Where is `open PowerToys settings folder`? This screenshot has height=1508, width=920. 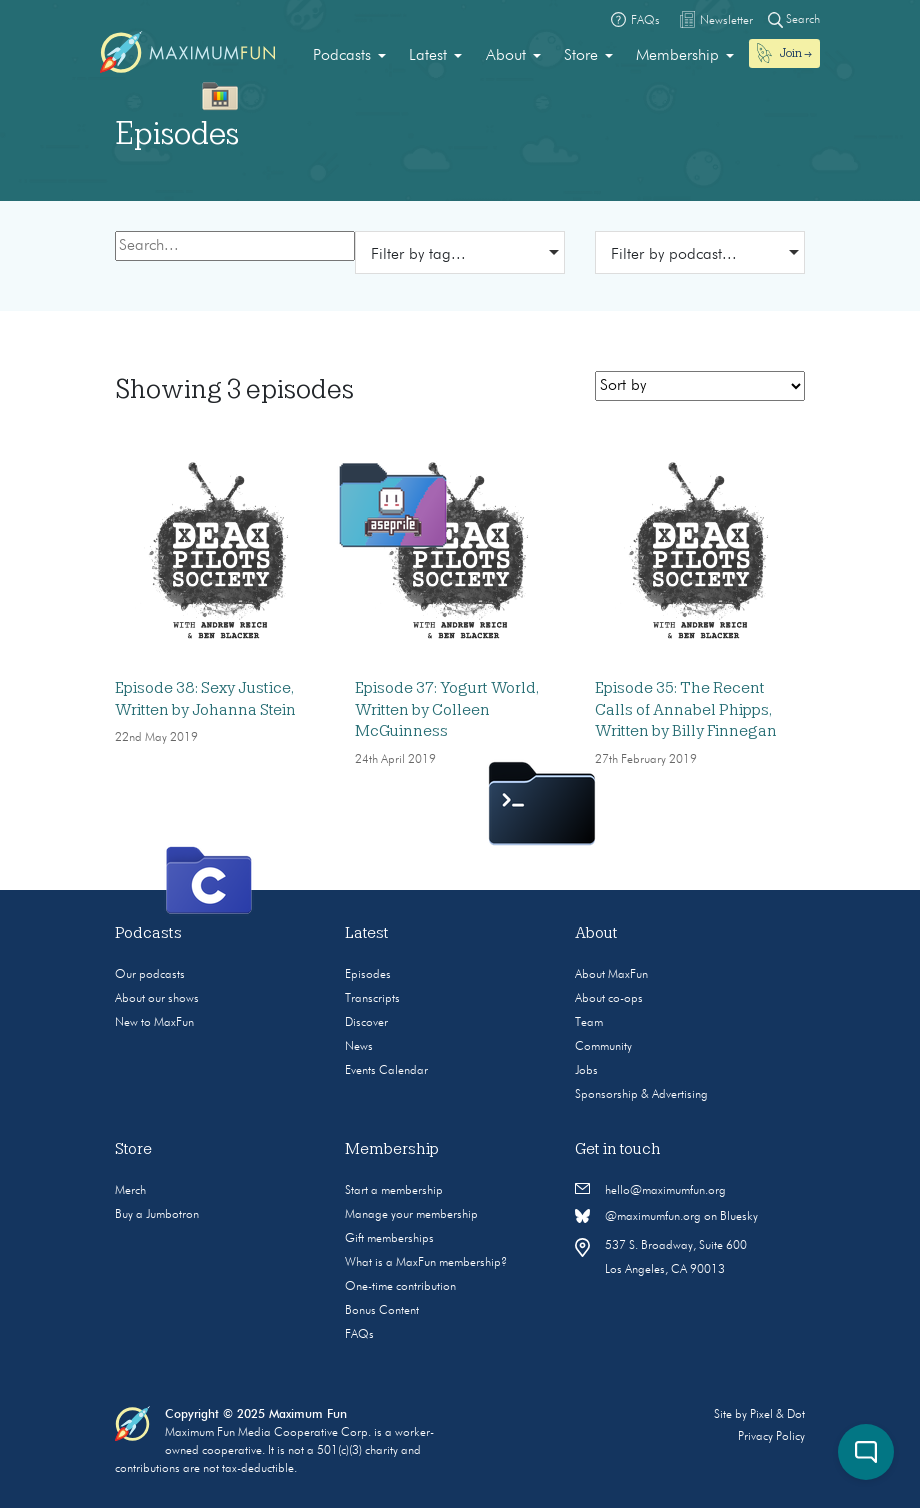 open PowerToys settings folder is located at coordinates (220, 97).